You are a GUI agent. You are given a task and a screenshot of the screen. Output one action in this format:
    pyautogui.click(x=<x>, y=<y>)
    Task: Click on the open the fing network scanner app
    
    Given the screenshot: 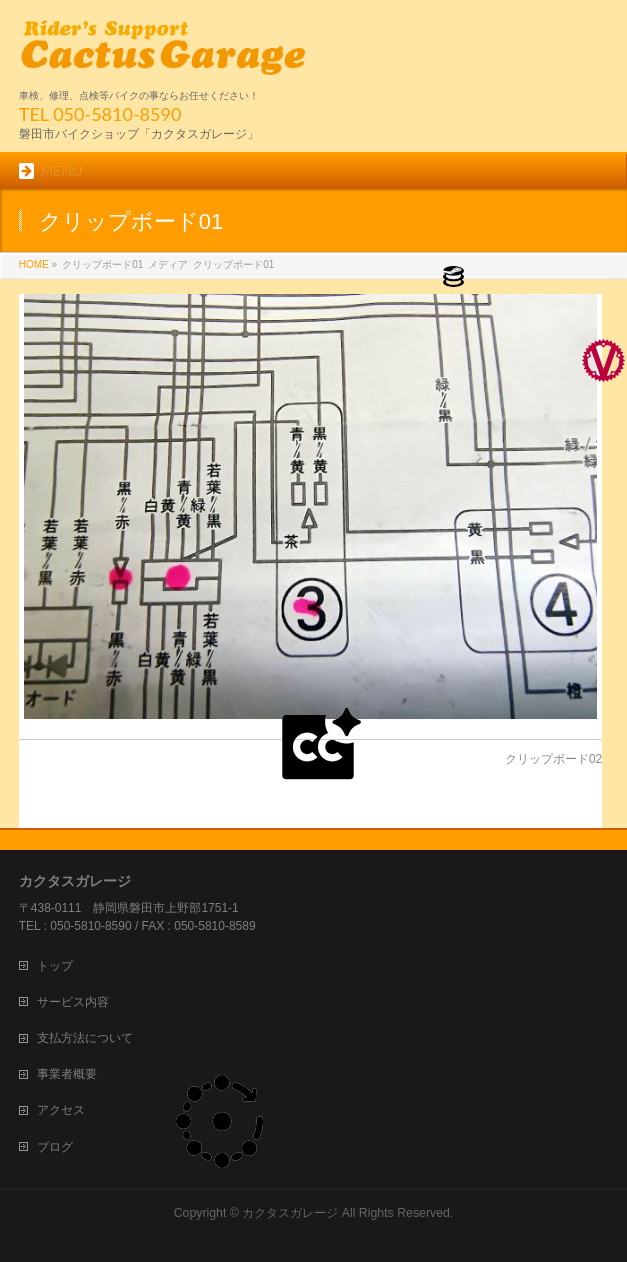 What is the action you would take?
    pyautogui.click(x=219, y=1121)
    